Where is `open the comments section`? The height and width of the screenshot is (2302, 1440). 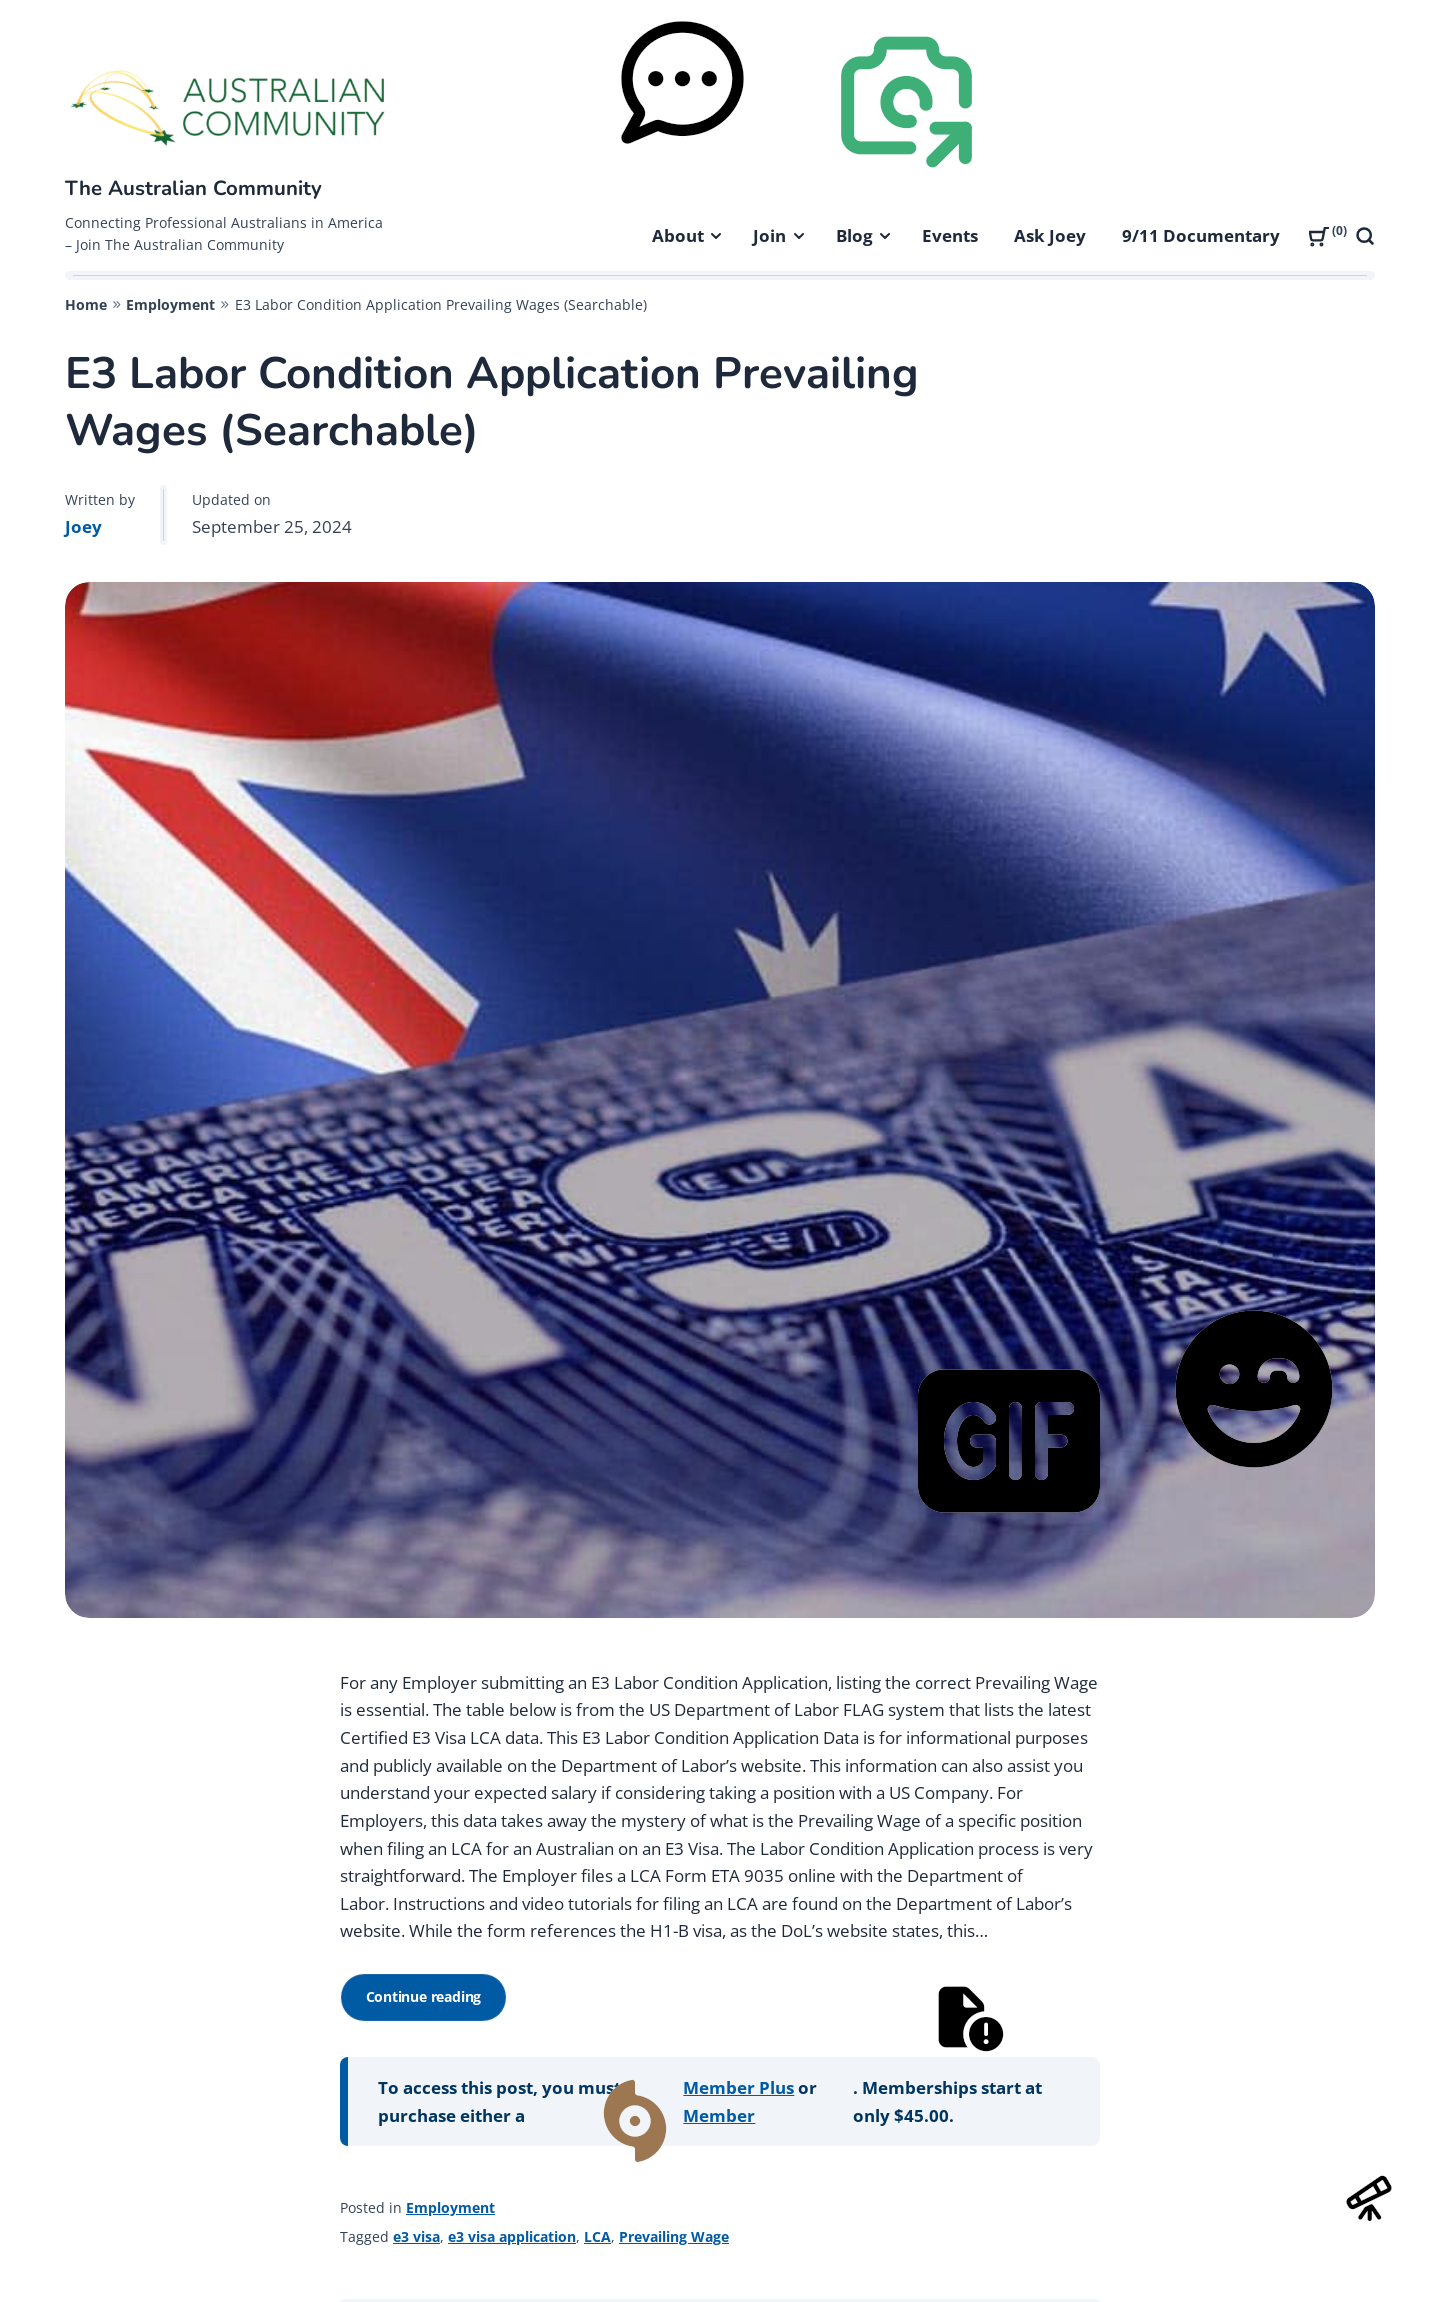 open the comments section is located at coordinates (682, 82).